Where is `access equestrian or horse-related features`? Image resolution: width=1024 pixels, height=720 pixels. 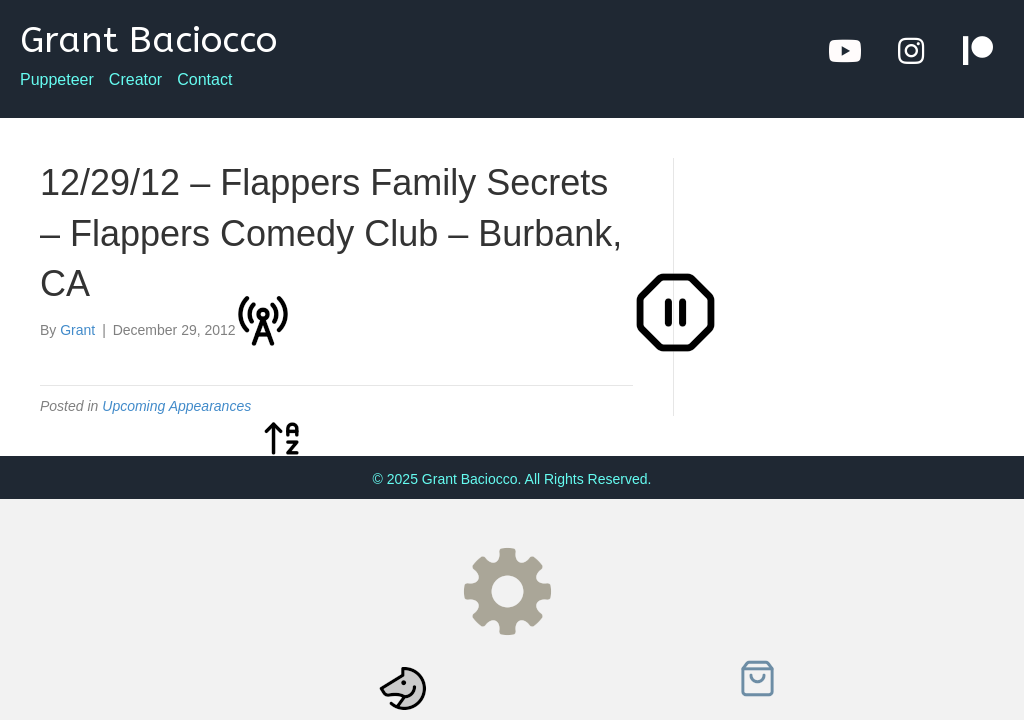
access equestrian or horse-related features is located at coordinates (404, 688).